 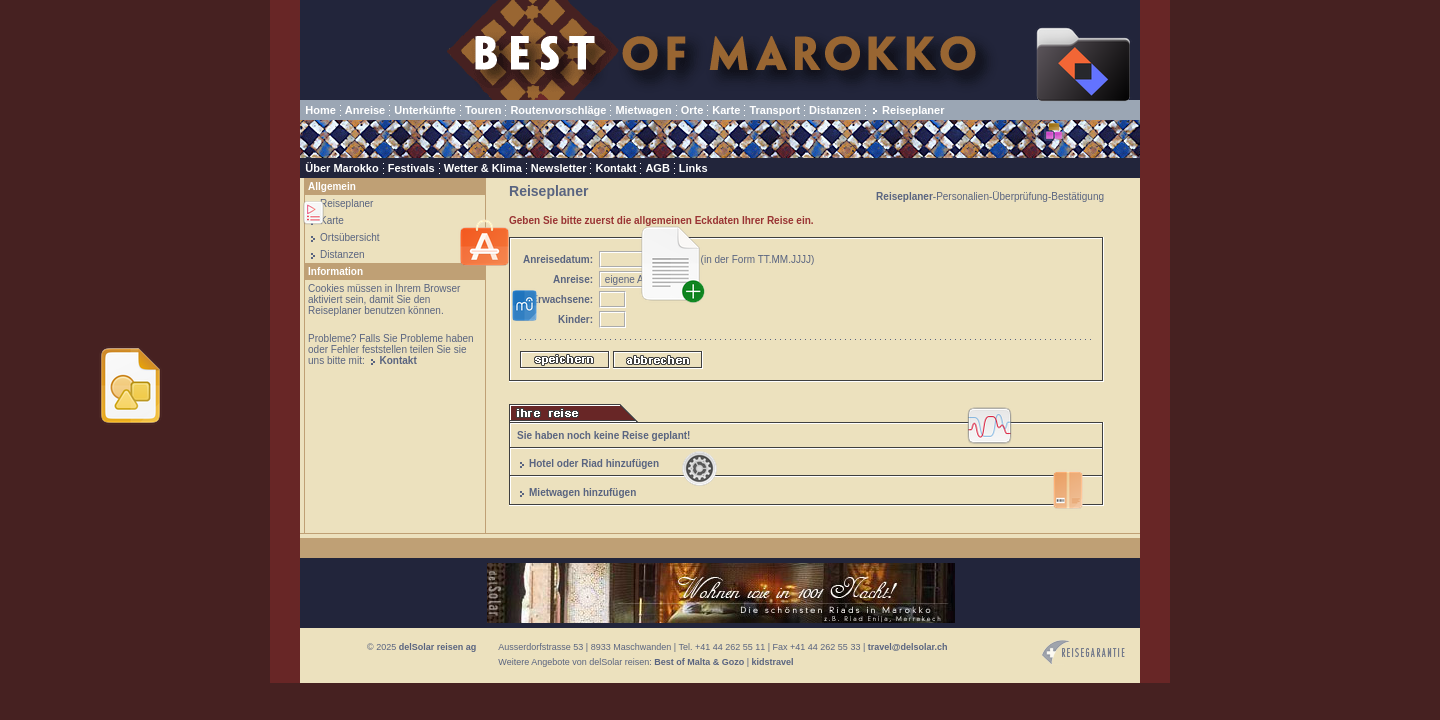 What do you see at coordinates (1083, 67) in the screenshot?
I see `open ktor project folder` at bounding box center [1083, 67].